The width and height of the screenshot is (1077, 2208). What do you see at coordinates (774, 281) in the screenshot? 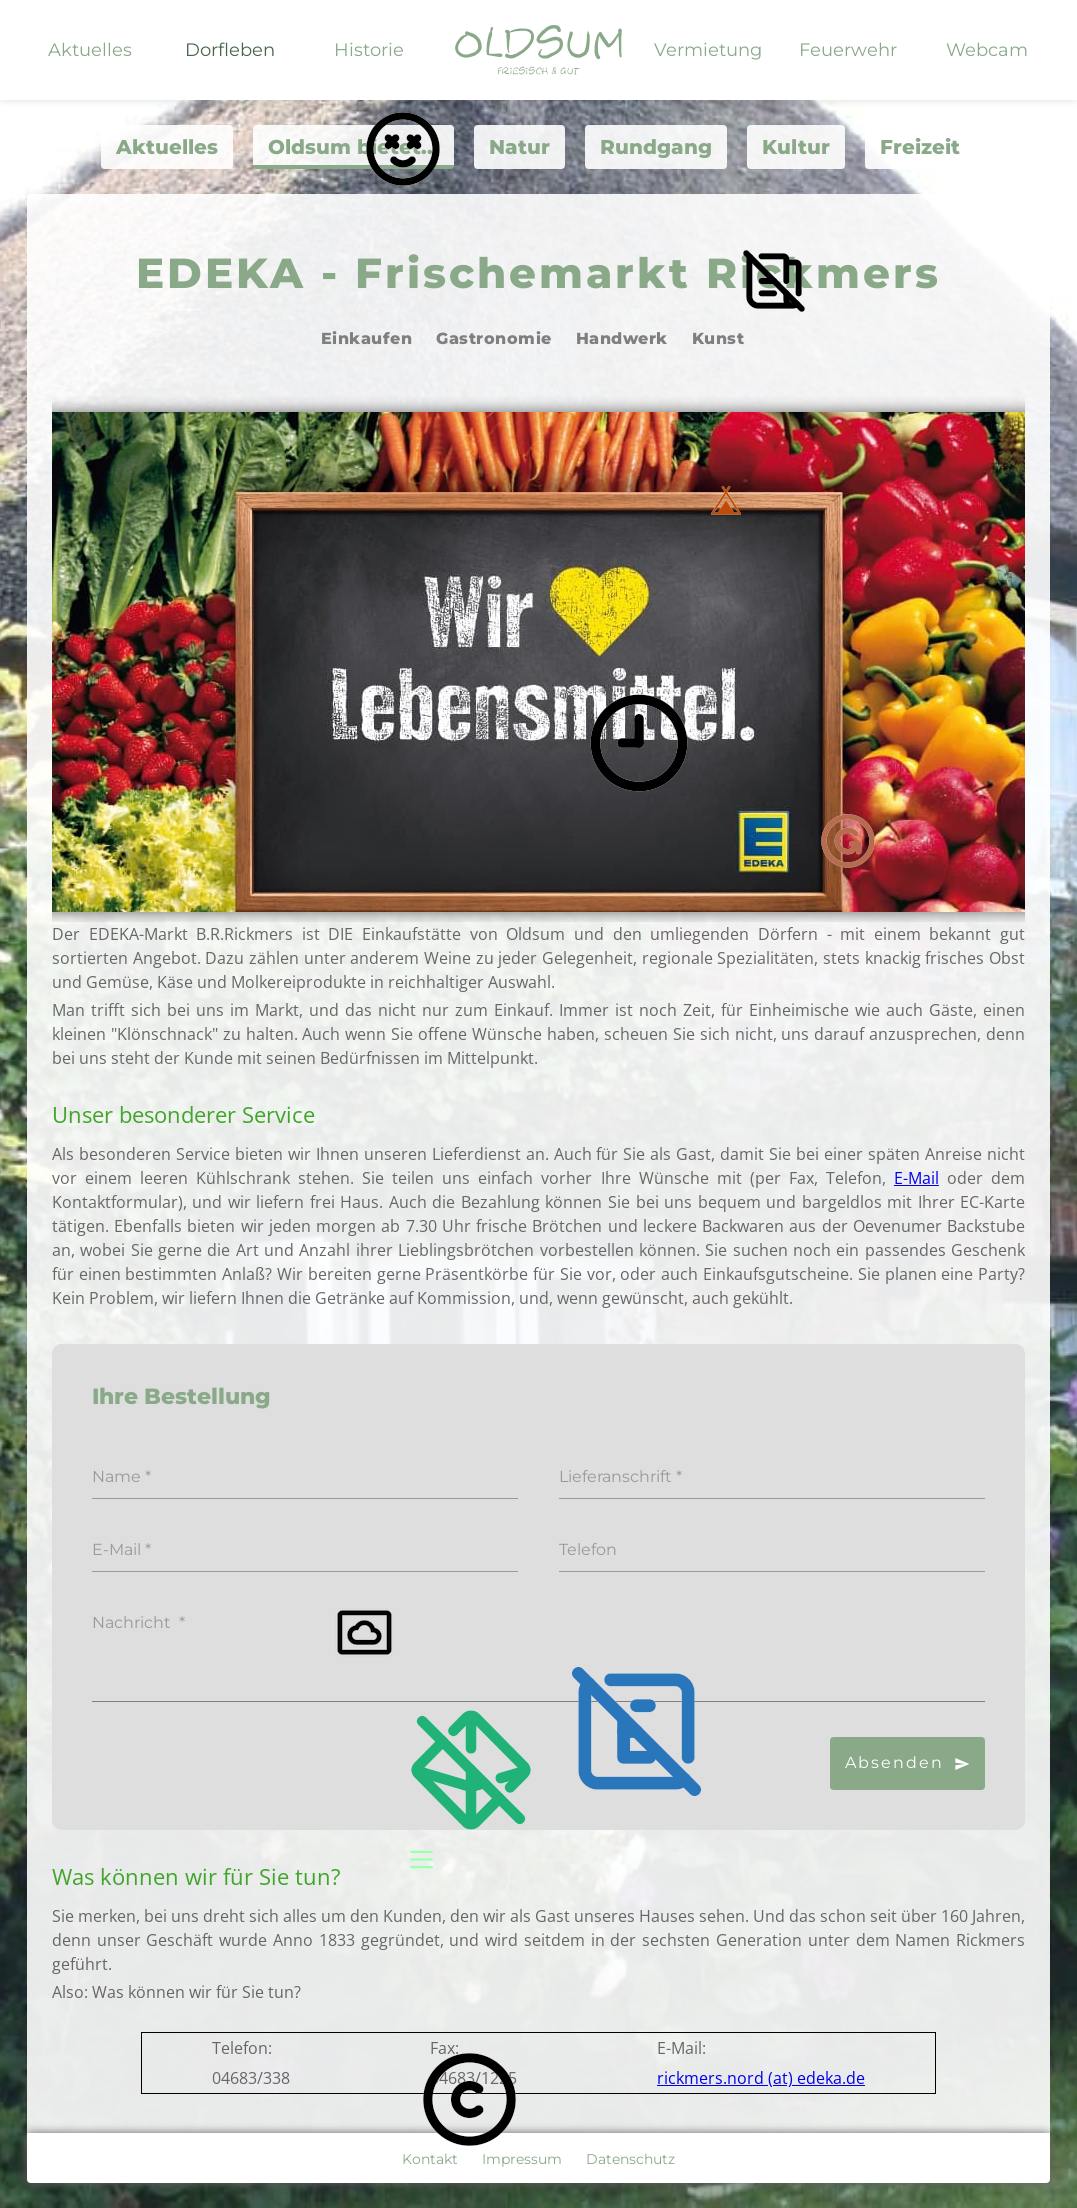
I see `disable news feed notifications` at bounding box center [774, 281].